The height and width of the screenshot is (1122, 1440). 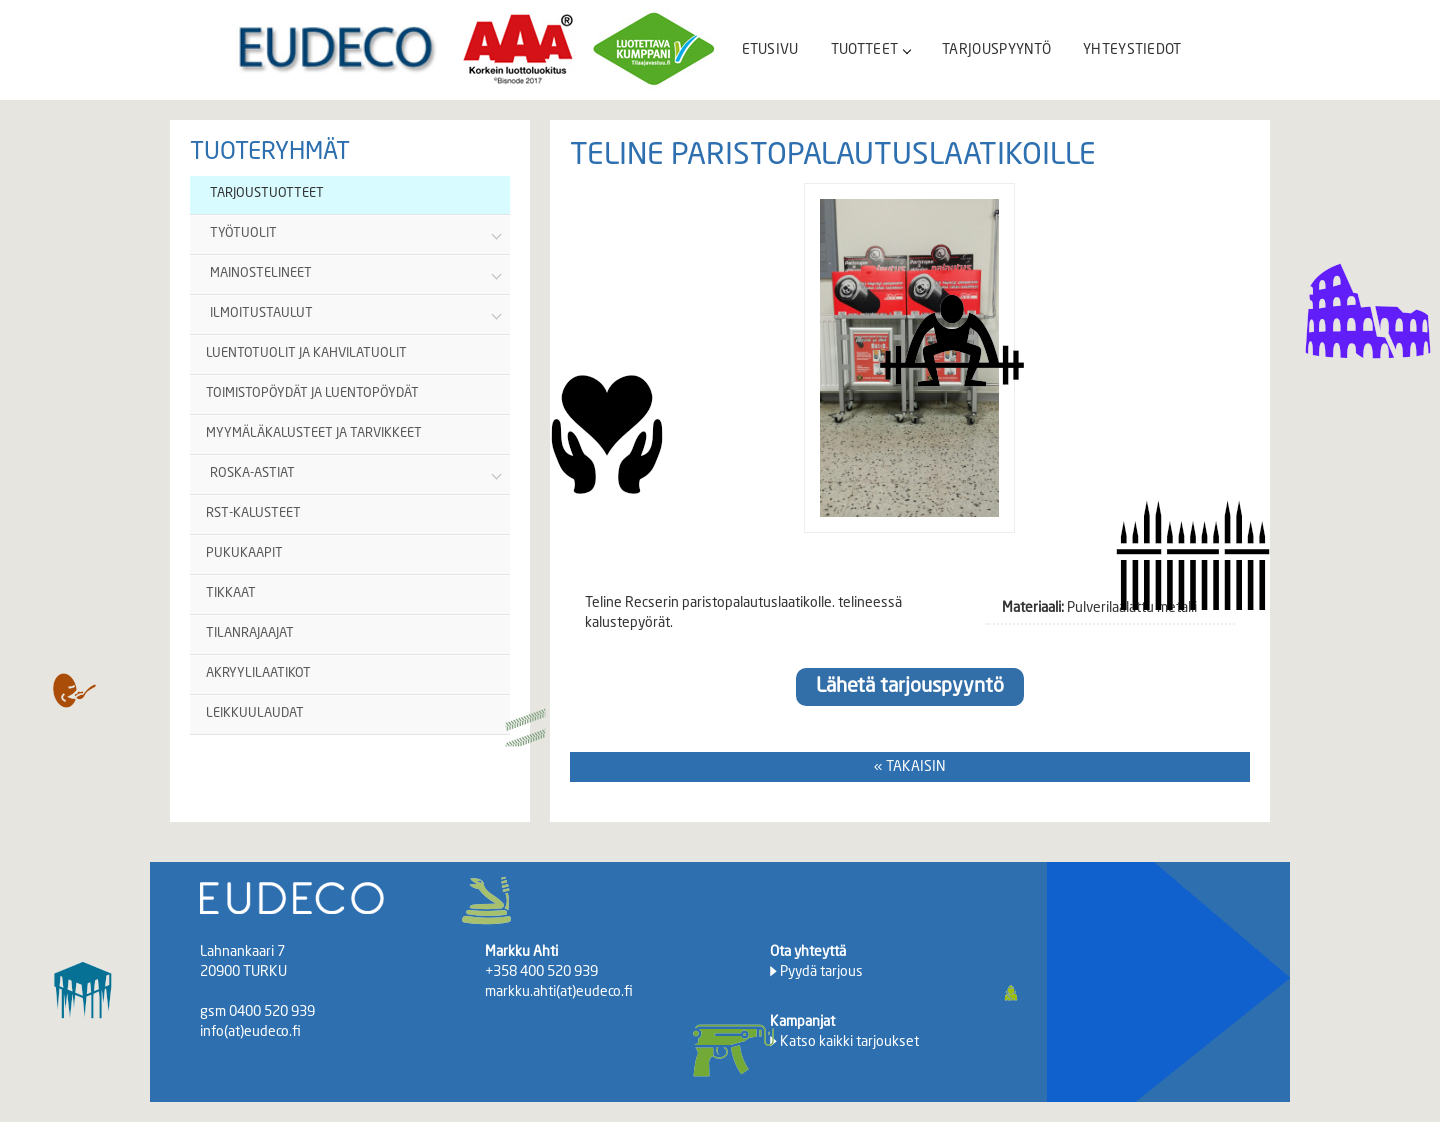 What do you see at coordinates (607, 434) in the screenshot?
I see `add to favorites or wishlist` at bounding box center [607, 434].